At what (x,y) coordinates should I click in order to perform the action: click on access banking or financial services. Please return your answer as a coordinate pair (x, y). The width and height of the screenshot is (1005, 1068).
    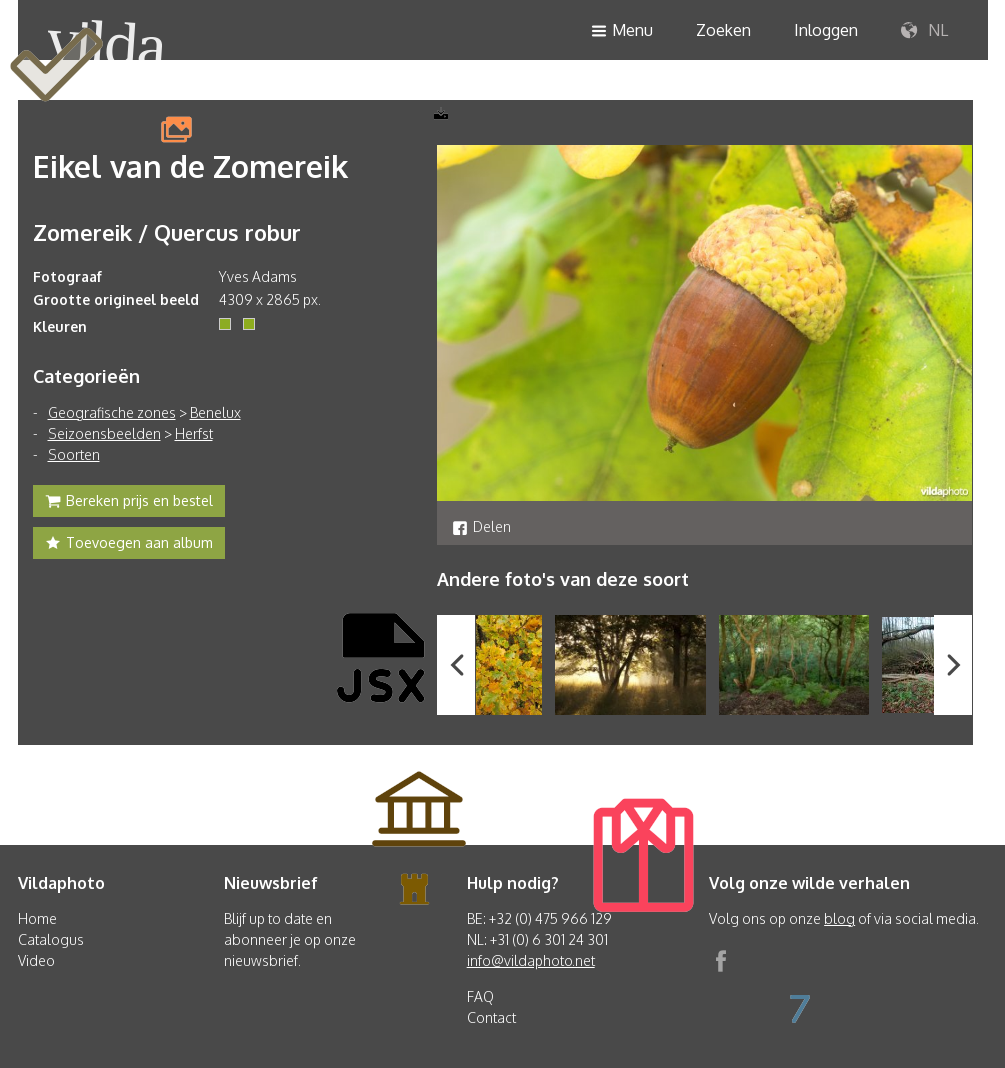
    Looking at the image, I should click on (419, 812).